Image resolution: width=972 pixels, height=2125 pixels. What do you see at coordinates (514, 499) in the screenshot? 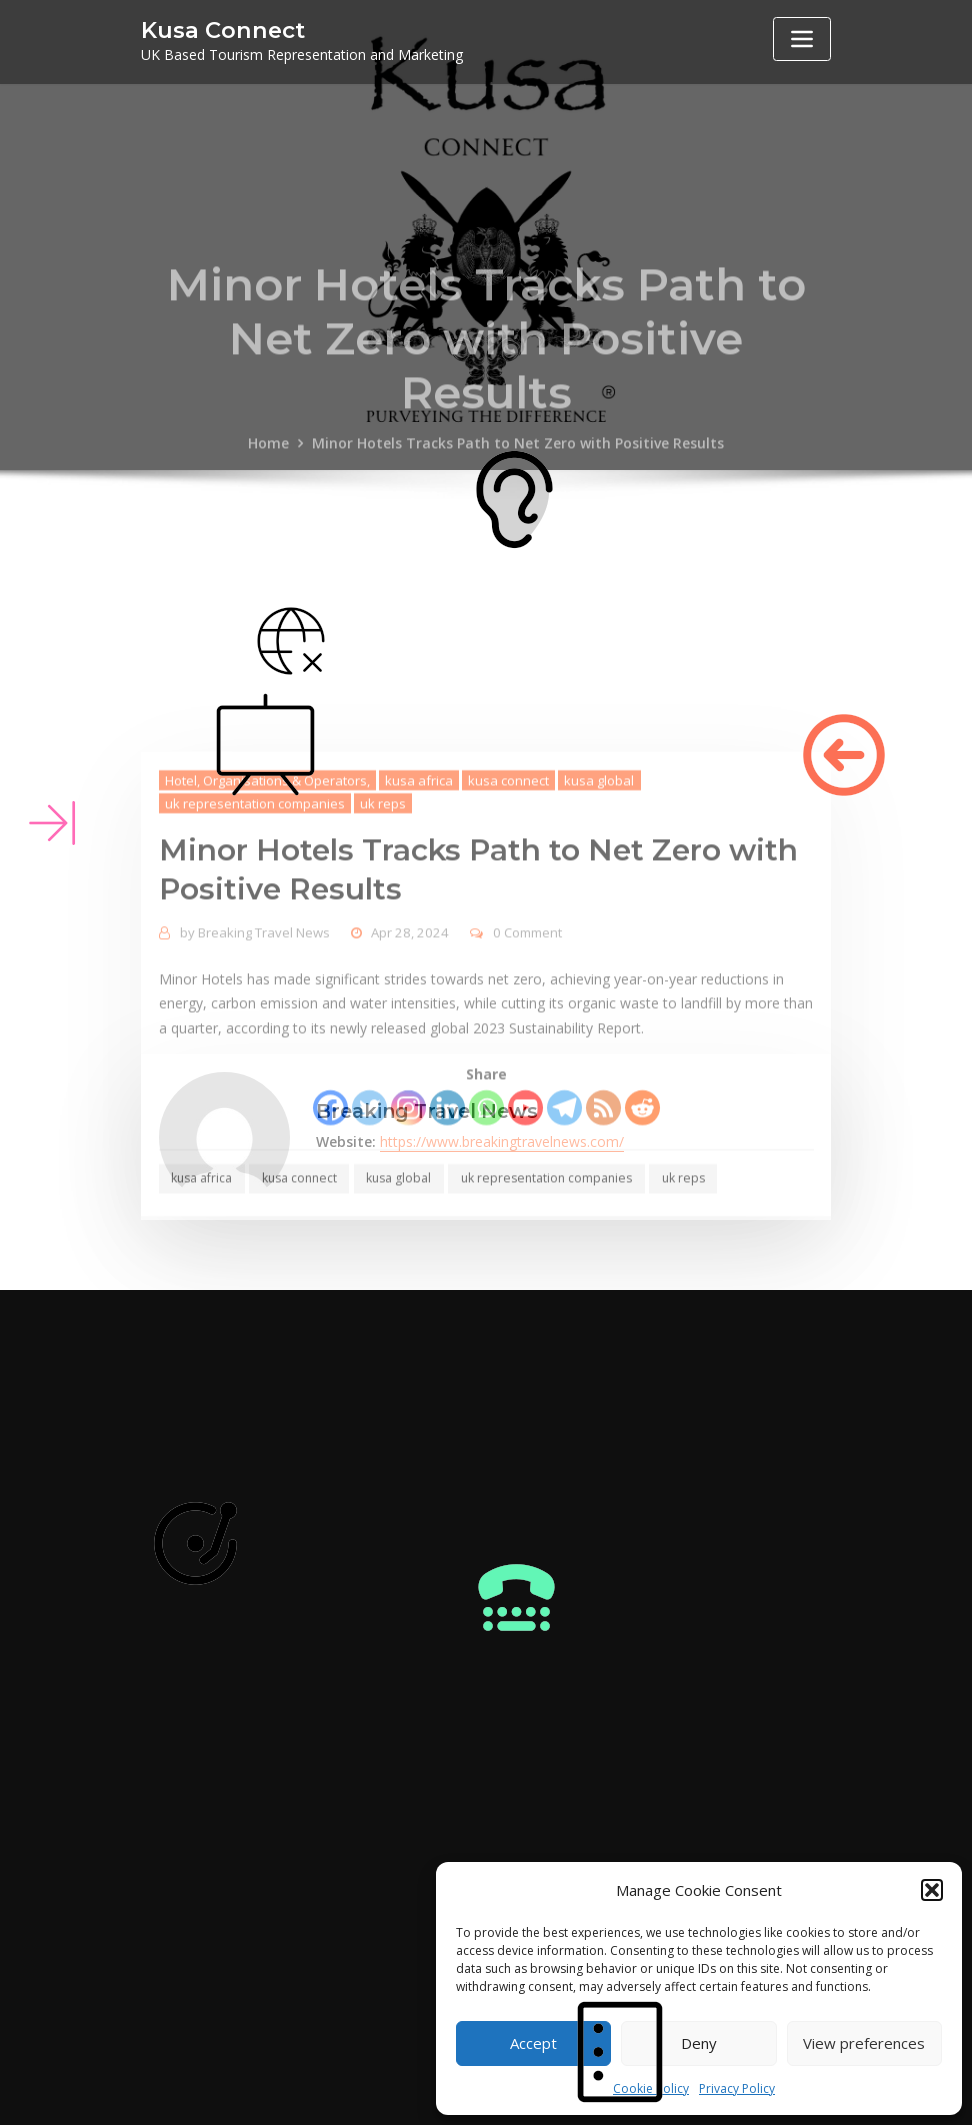
I see `access audio or hearing settings` at bounding box center [514, 499].